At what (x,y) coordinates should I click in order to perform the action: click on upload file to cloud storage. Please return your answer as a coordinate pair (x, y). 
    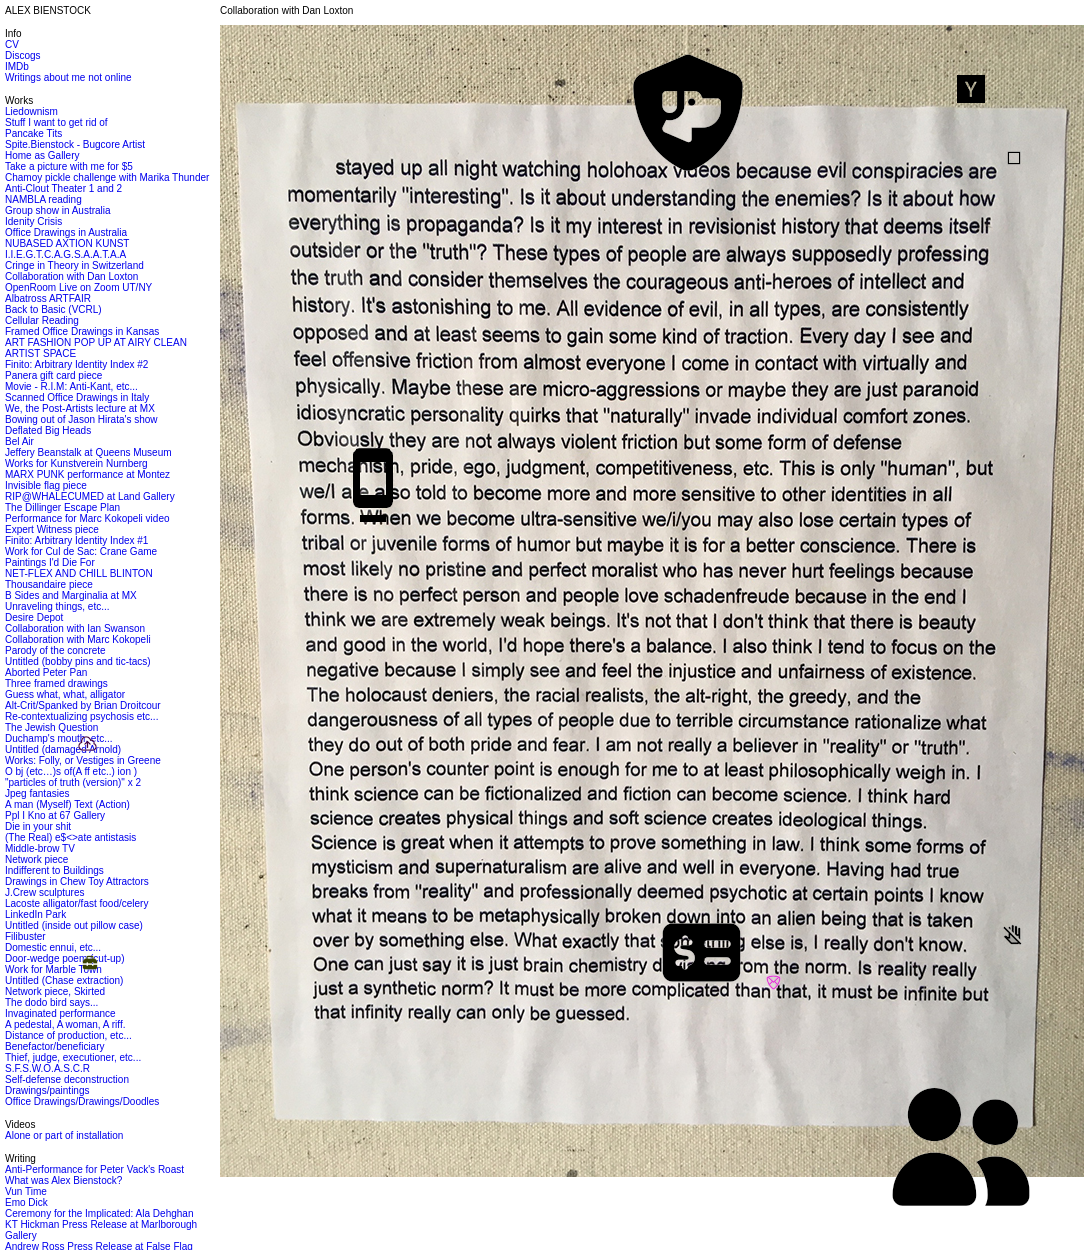
    Looking at the image, I should click on (87, 743).